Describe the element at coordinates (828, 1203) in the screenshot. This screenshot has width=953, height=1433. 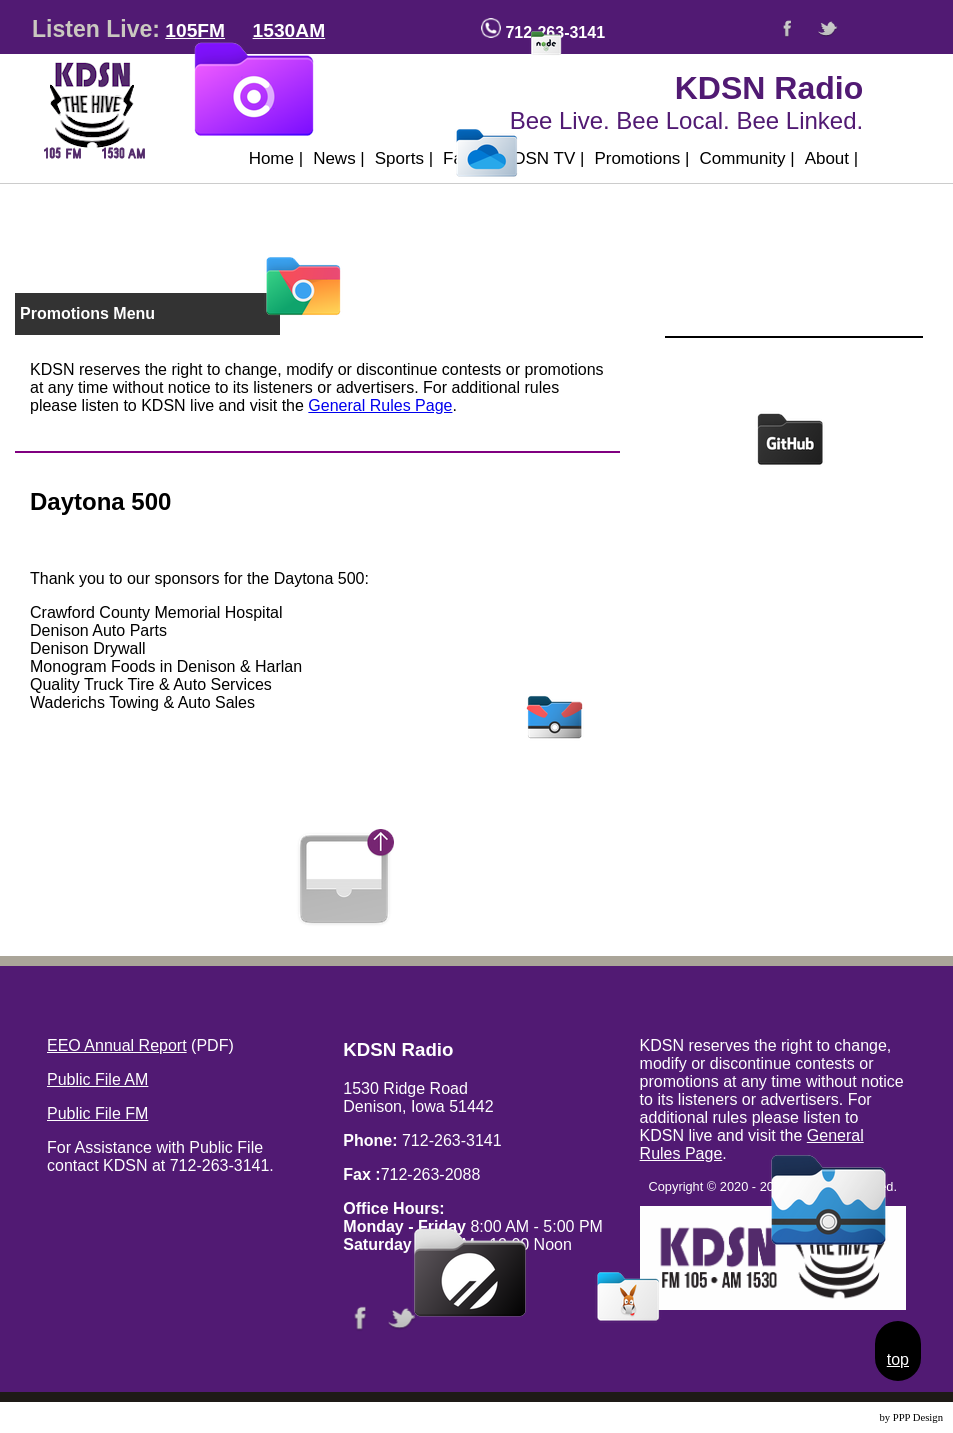
I see `folder for pokémon dive ball themed content` at that location.